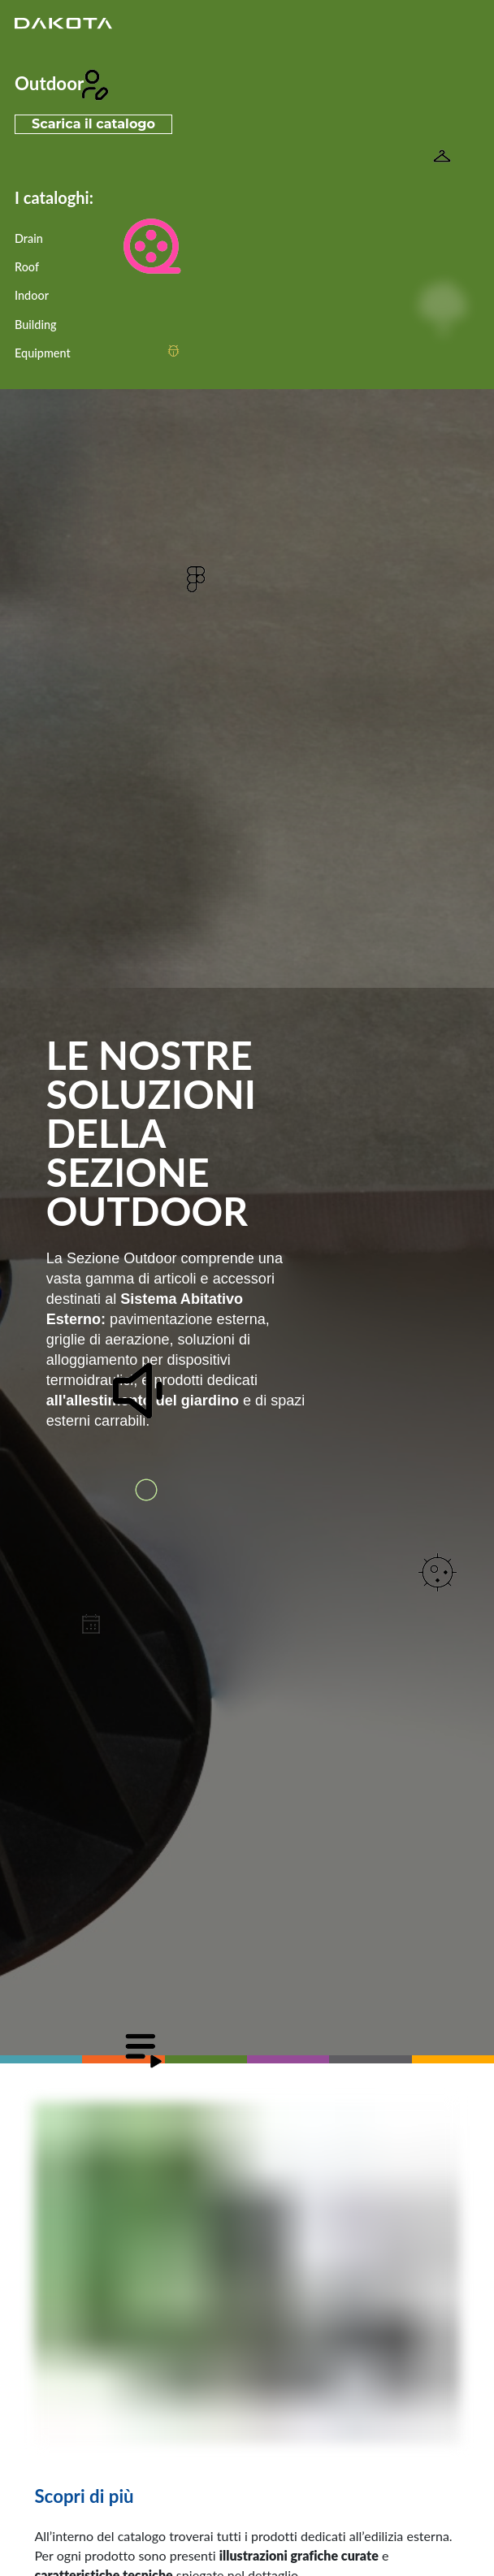 Image resolution: width=494 pixels, height=2576 pixels. Describe the element at coordinates (173, 350) in the screenshot. I see `report a bug or issue` at that location.